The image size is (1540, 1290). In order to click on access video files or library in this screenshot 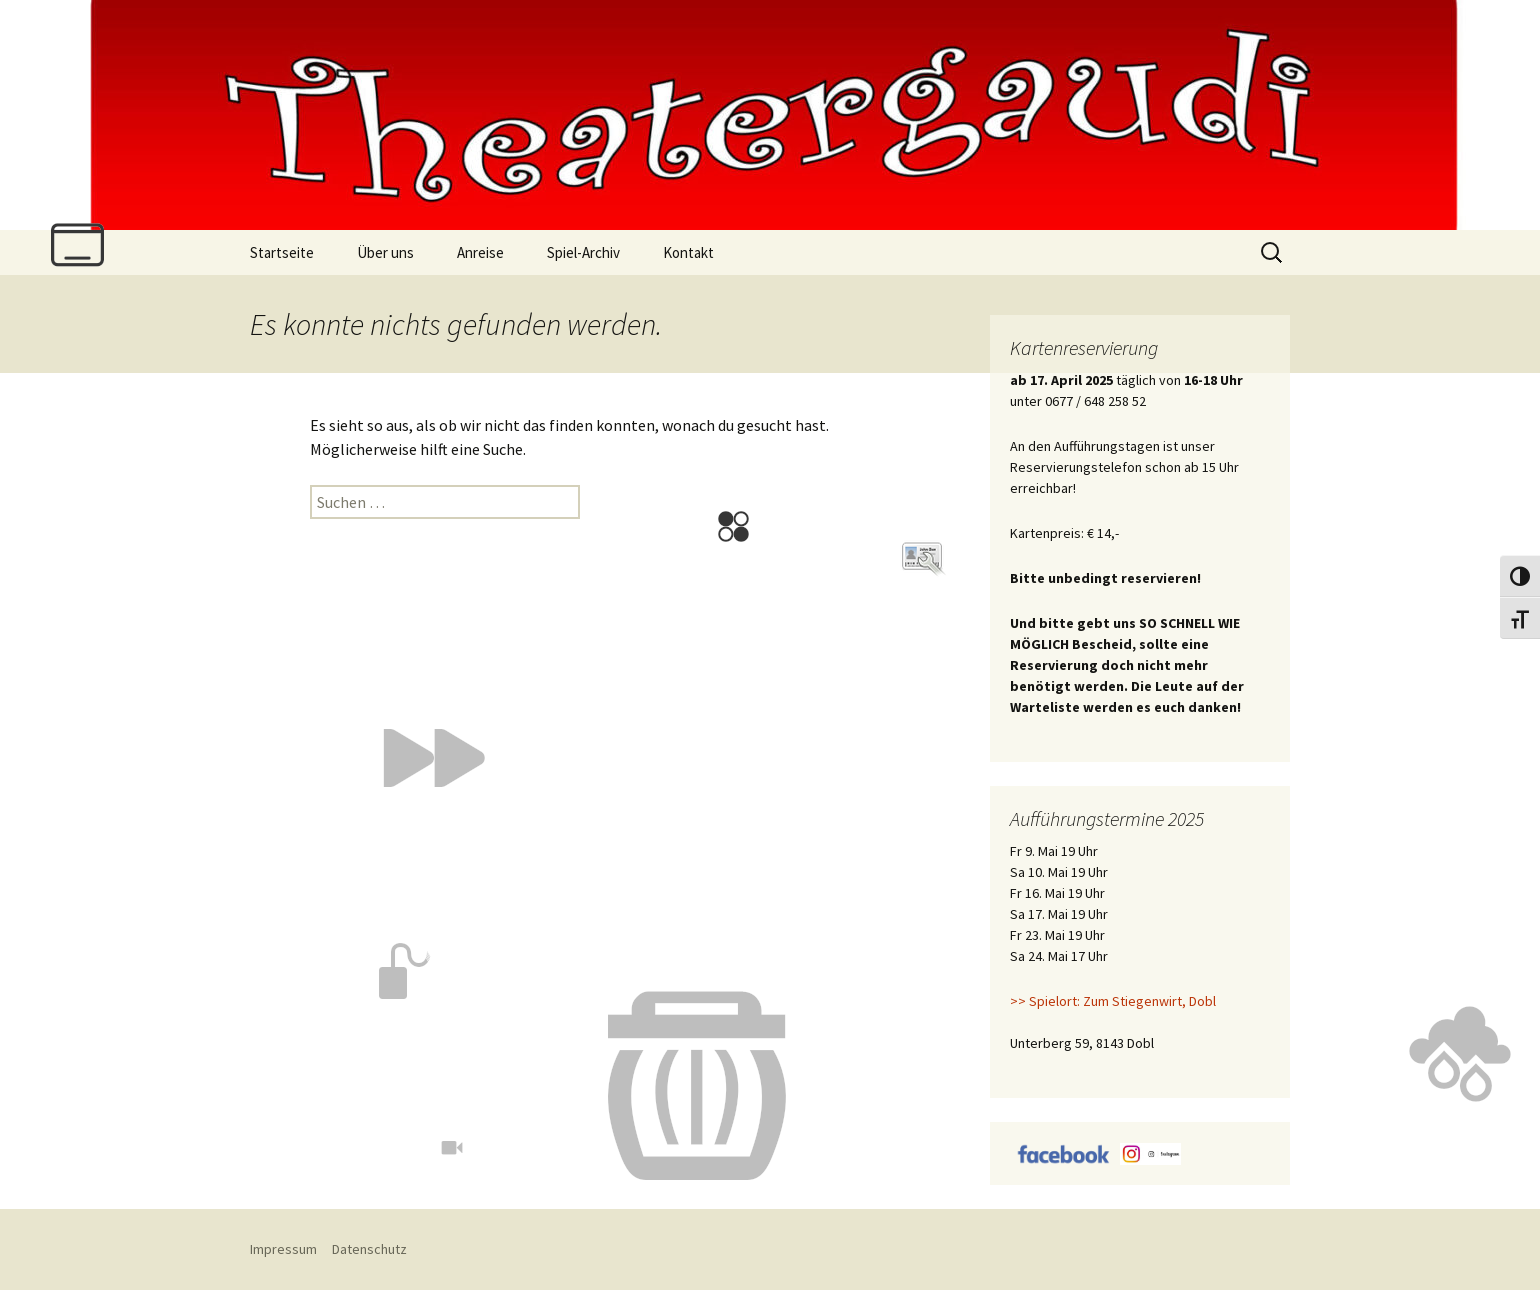, I will do `click(452, 1147)`.